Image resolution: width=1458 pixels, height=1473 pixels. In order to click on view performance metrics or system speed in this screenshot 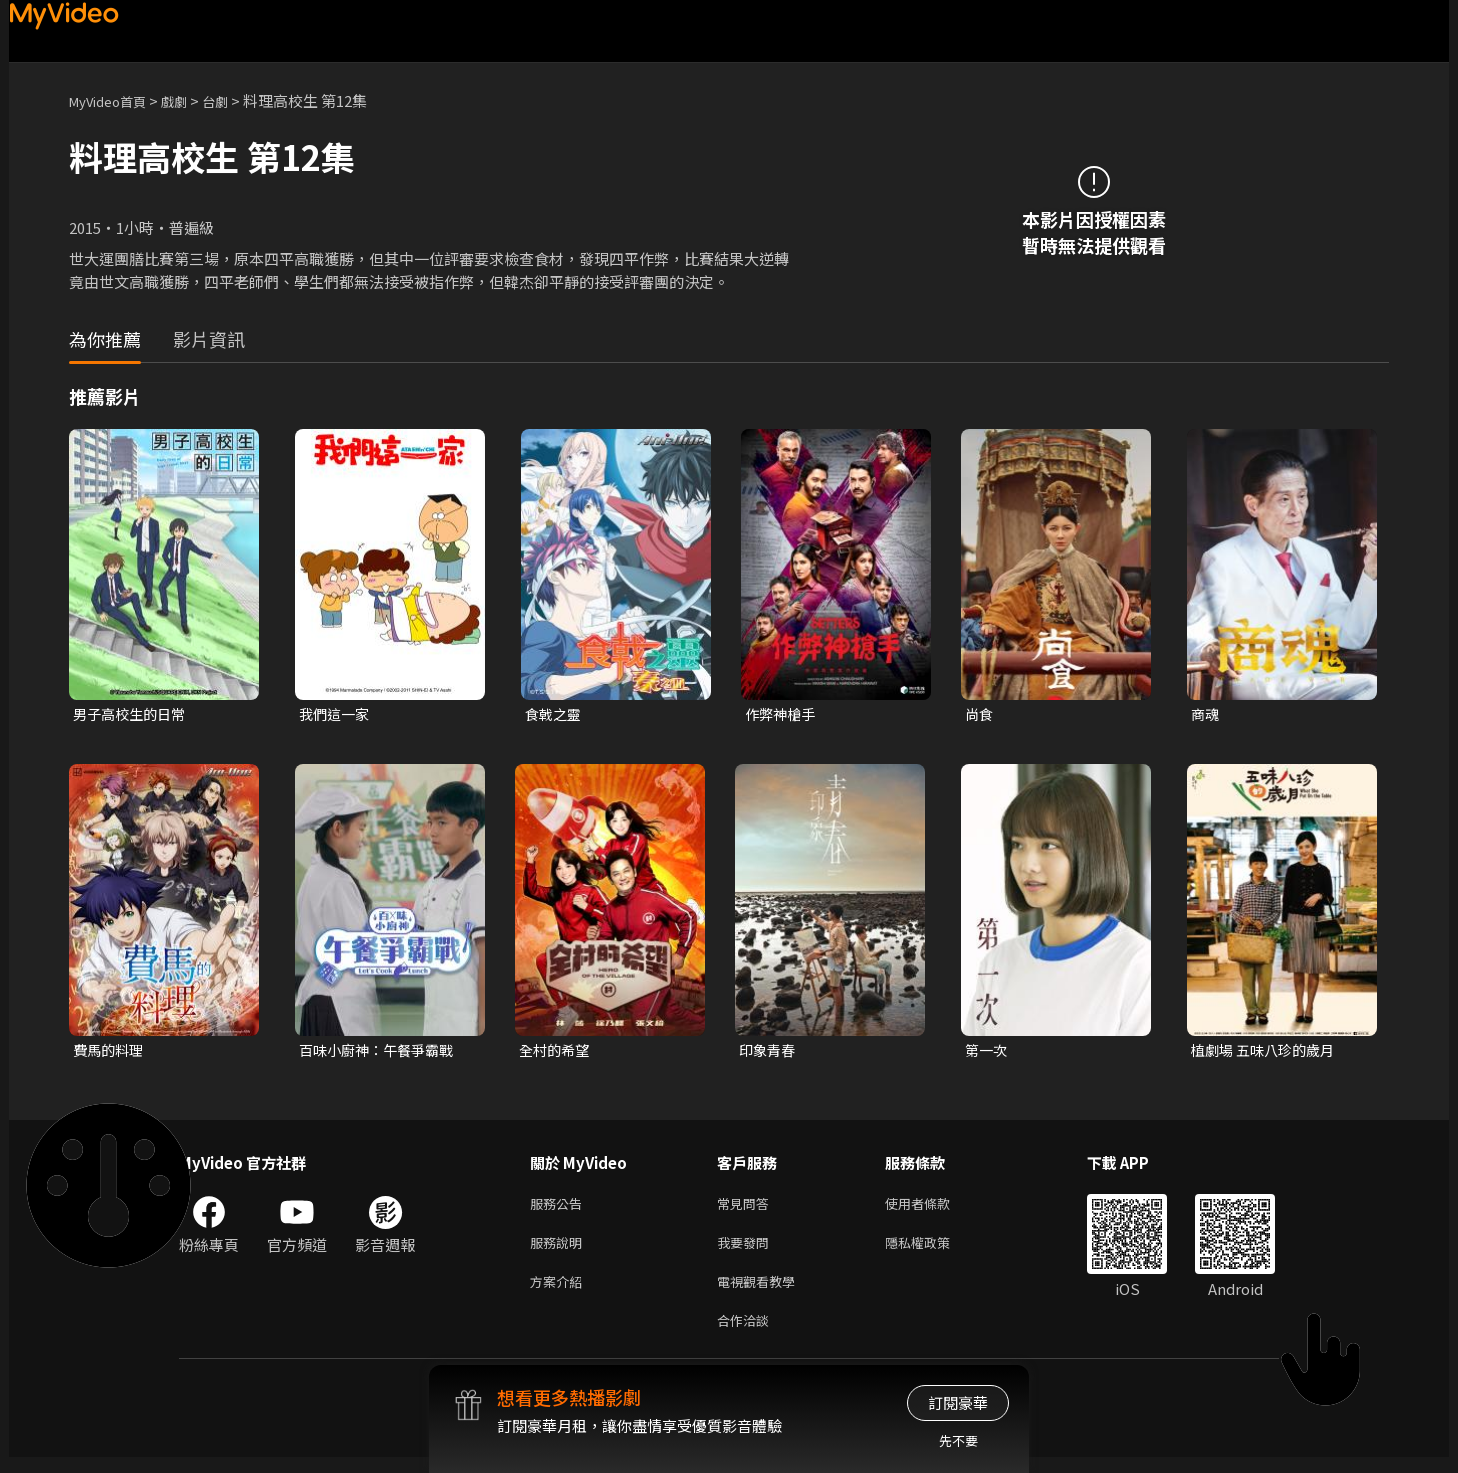, I will do `click(108, 1185)`.